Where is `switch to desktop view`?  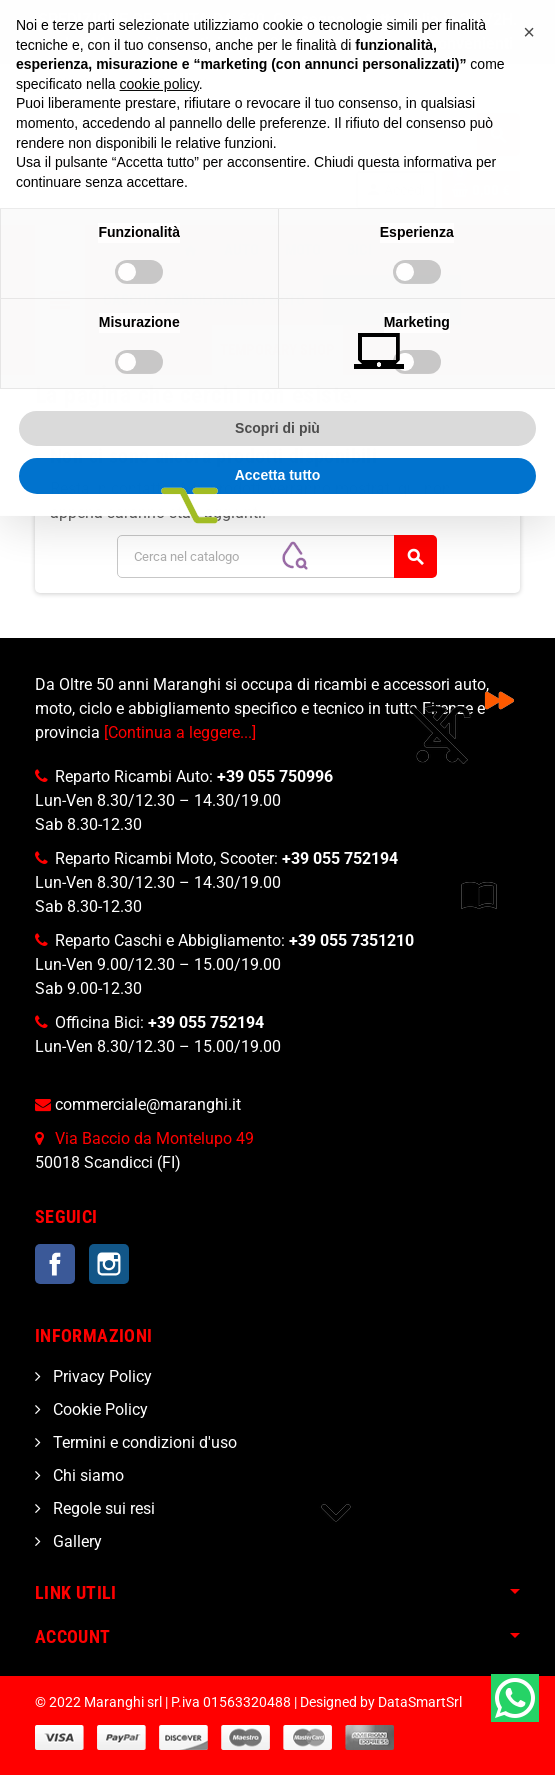 switch to desktop view is located at coordinates (379, 352).